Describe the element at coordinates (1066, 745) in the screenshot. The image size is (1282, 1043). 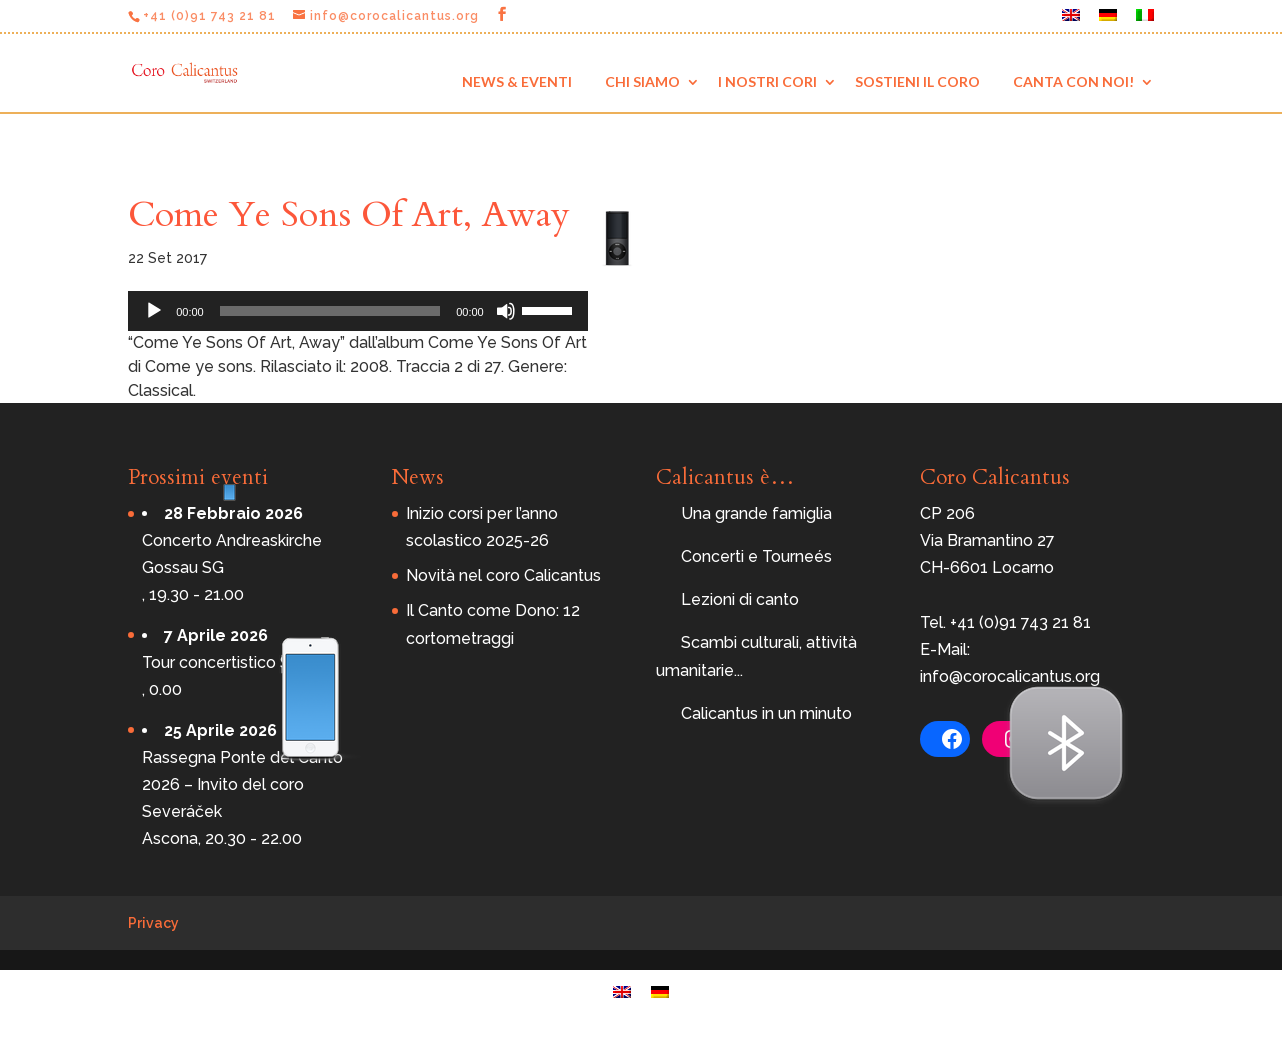
I see `bluetooth is currently disabled or inactive` at that location.